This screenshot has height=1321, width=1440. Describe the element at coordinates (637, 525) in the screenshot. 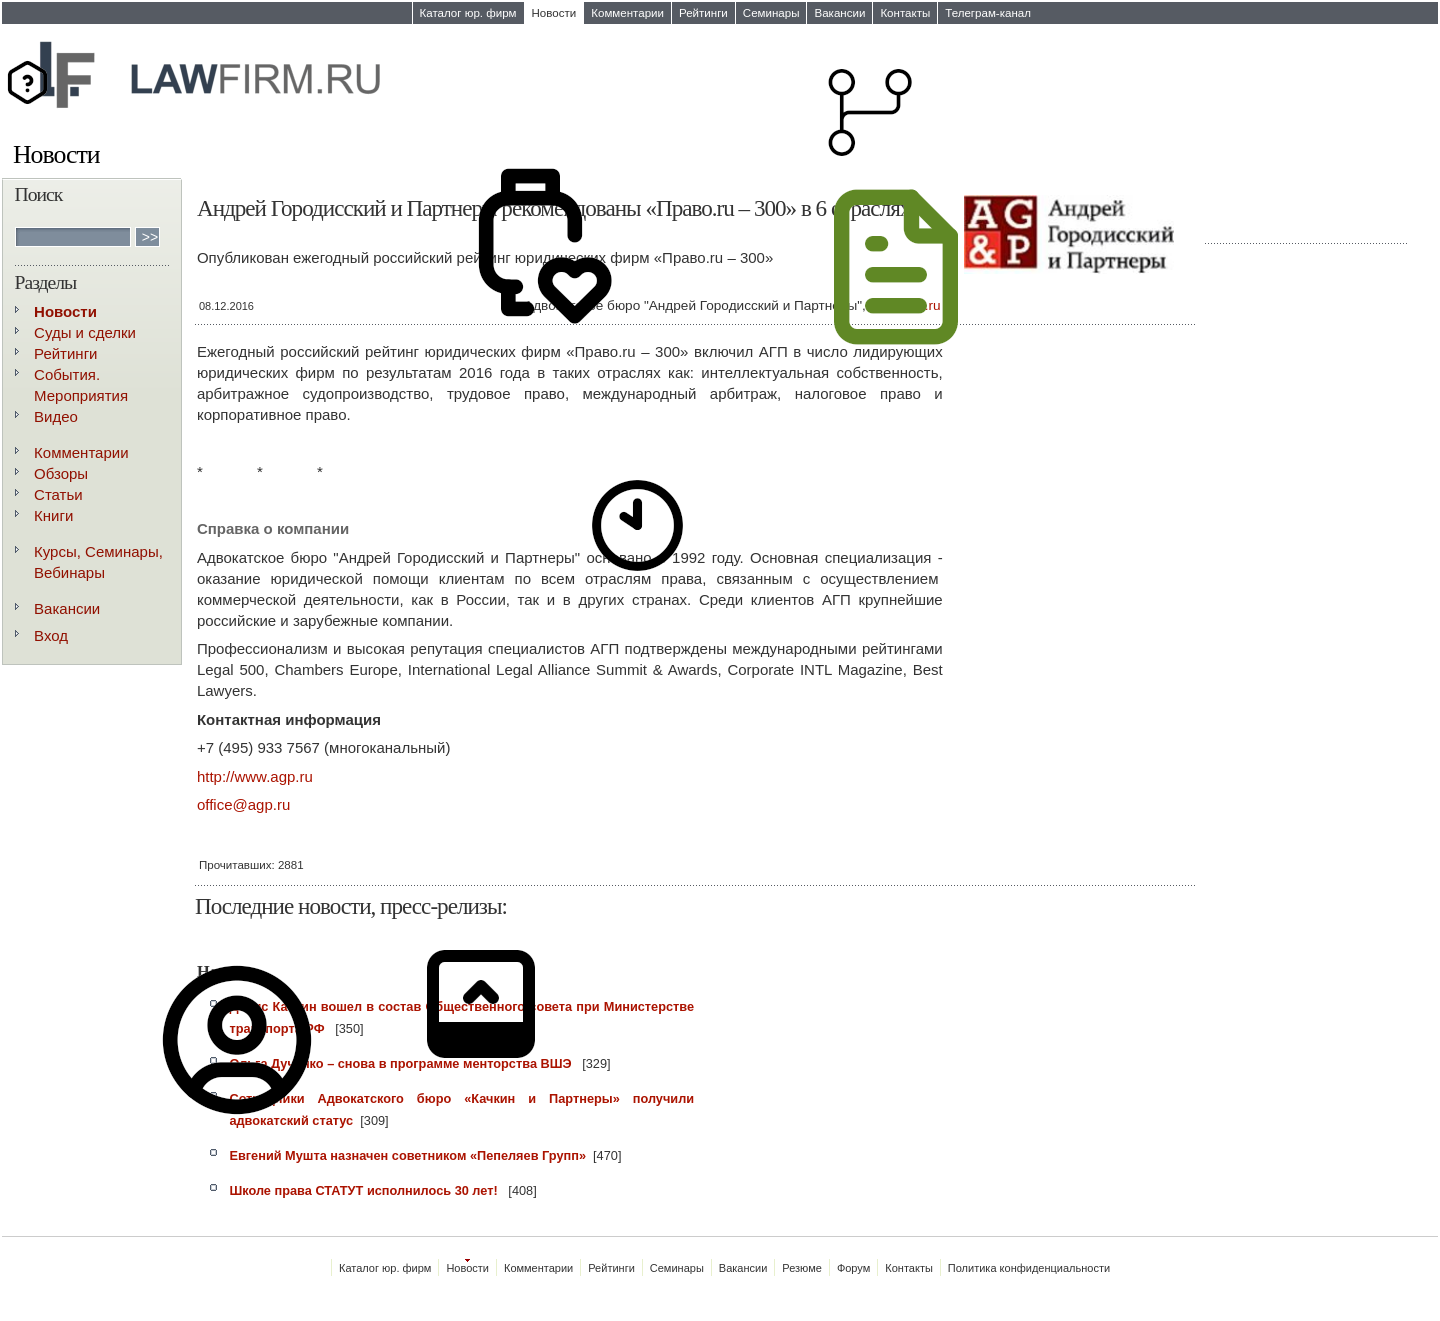

I see `indicates the current time or timestamp` at that location.